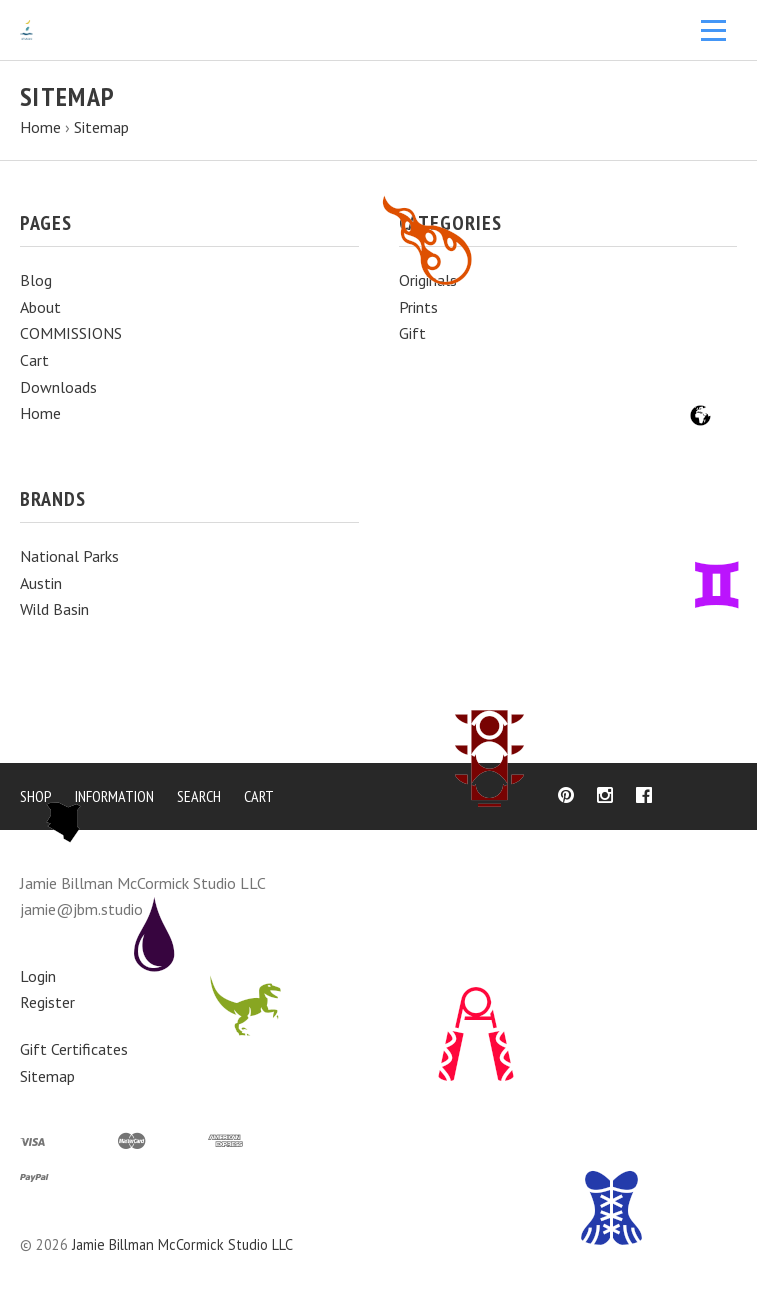 The width and height of the screenshot is (757, 1311). Describe the element at coordinates (489, 758) in the screenshot. I see `indicates a stopped or halted state` at that location.